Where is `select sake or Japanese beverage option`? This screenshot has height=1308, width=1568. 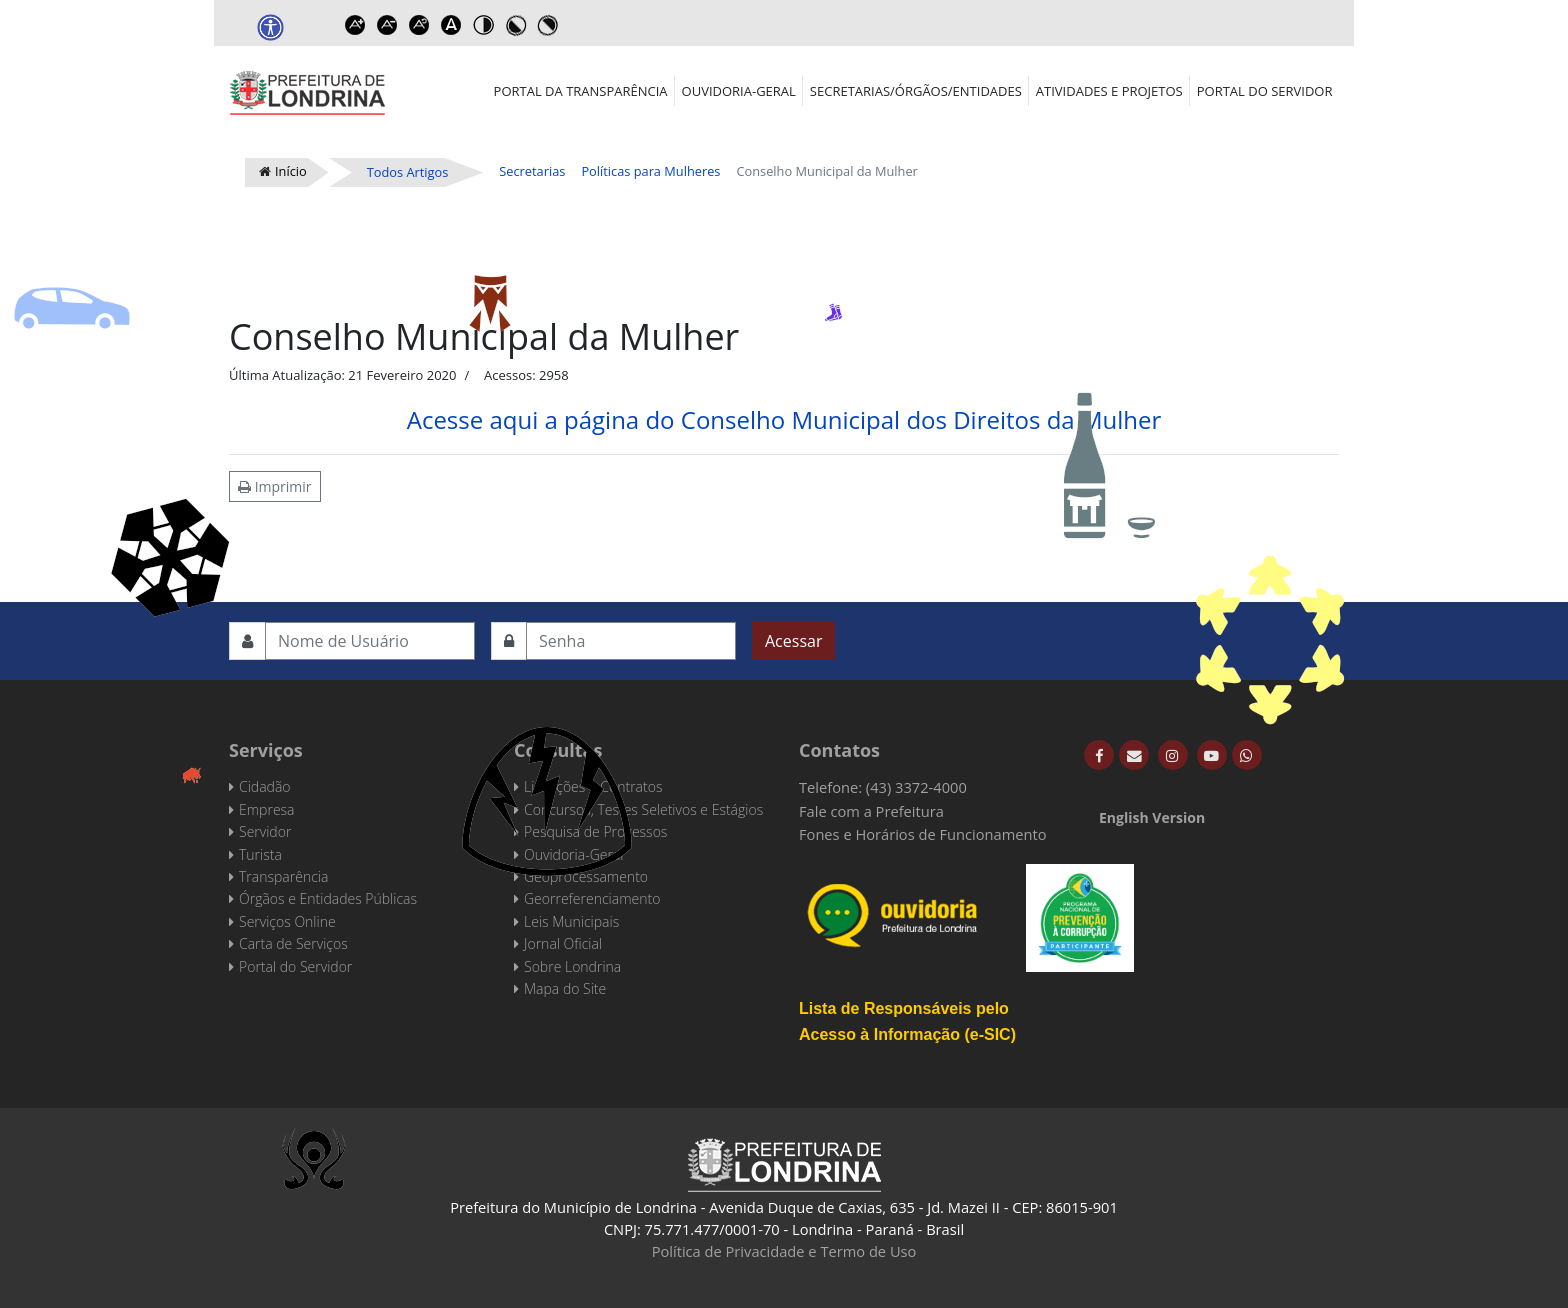 select sake or Japanese beverage option is located at coordinates (1109, 465).